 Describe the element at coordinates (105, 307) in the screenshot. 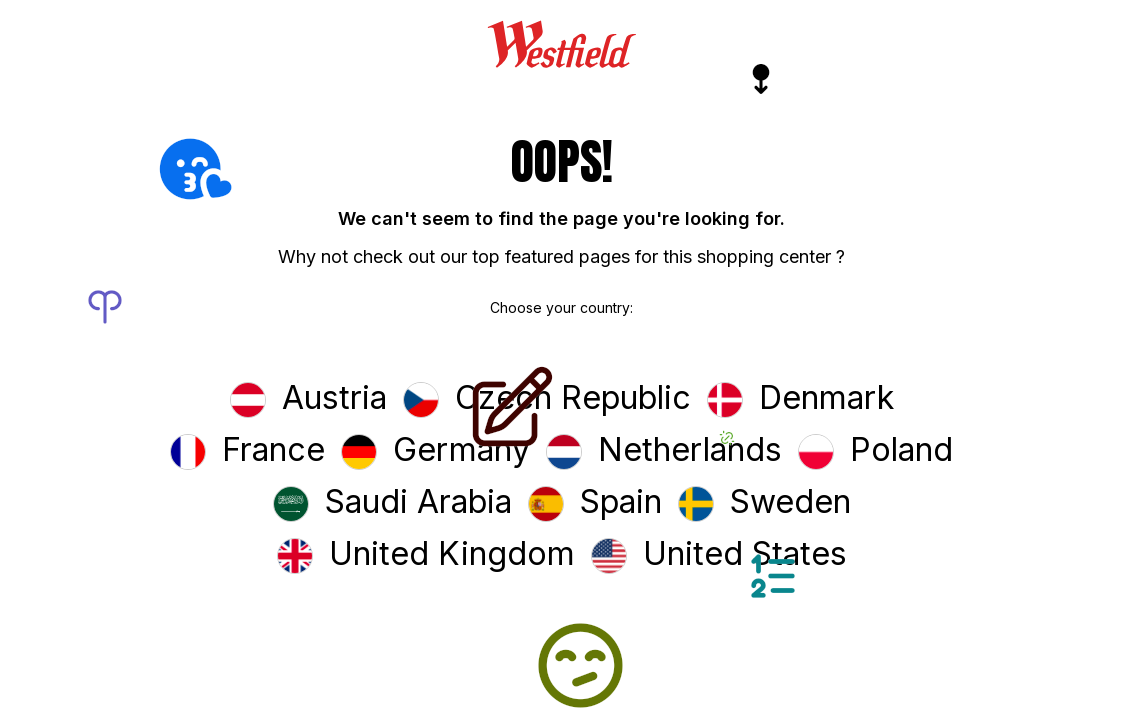

I see `indicates aries zodiac sign` at that location.